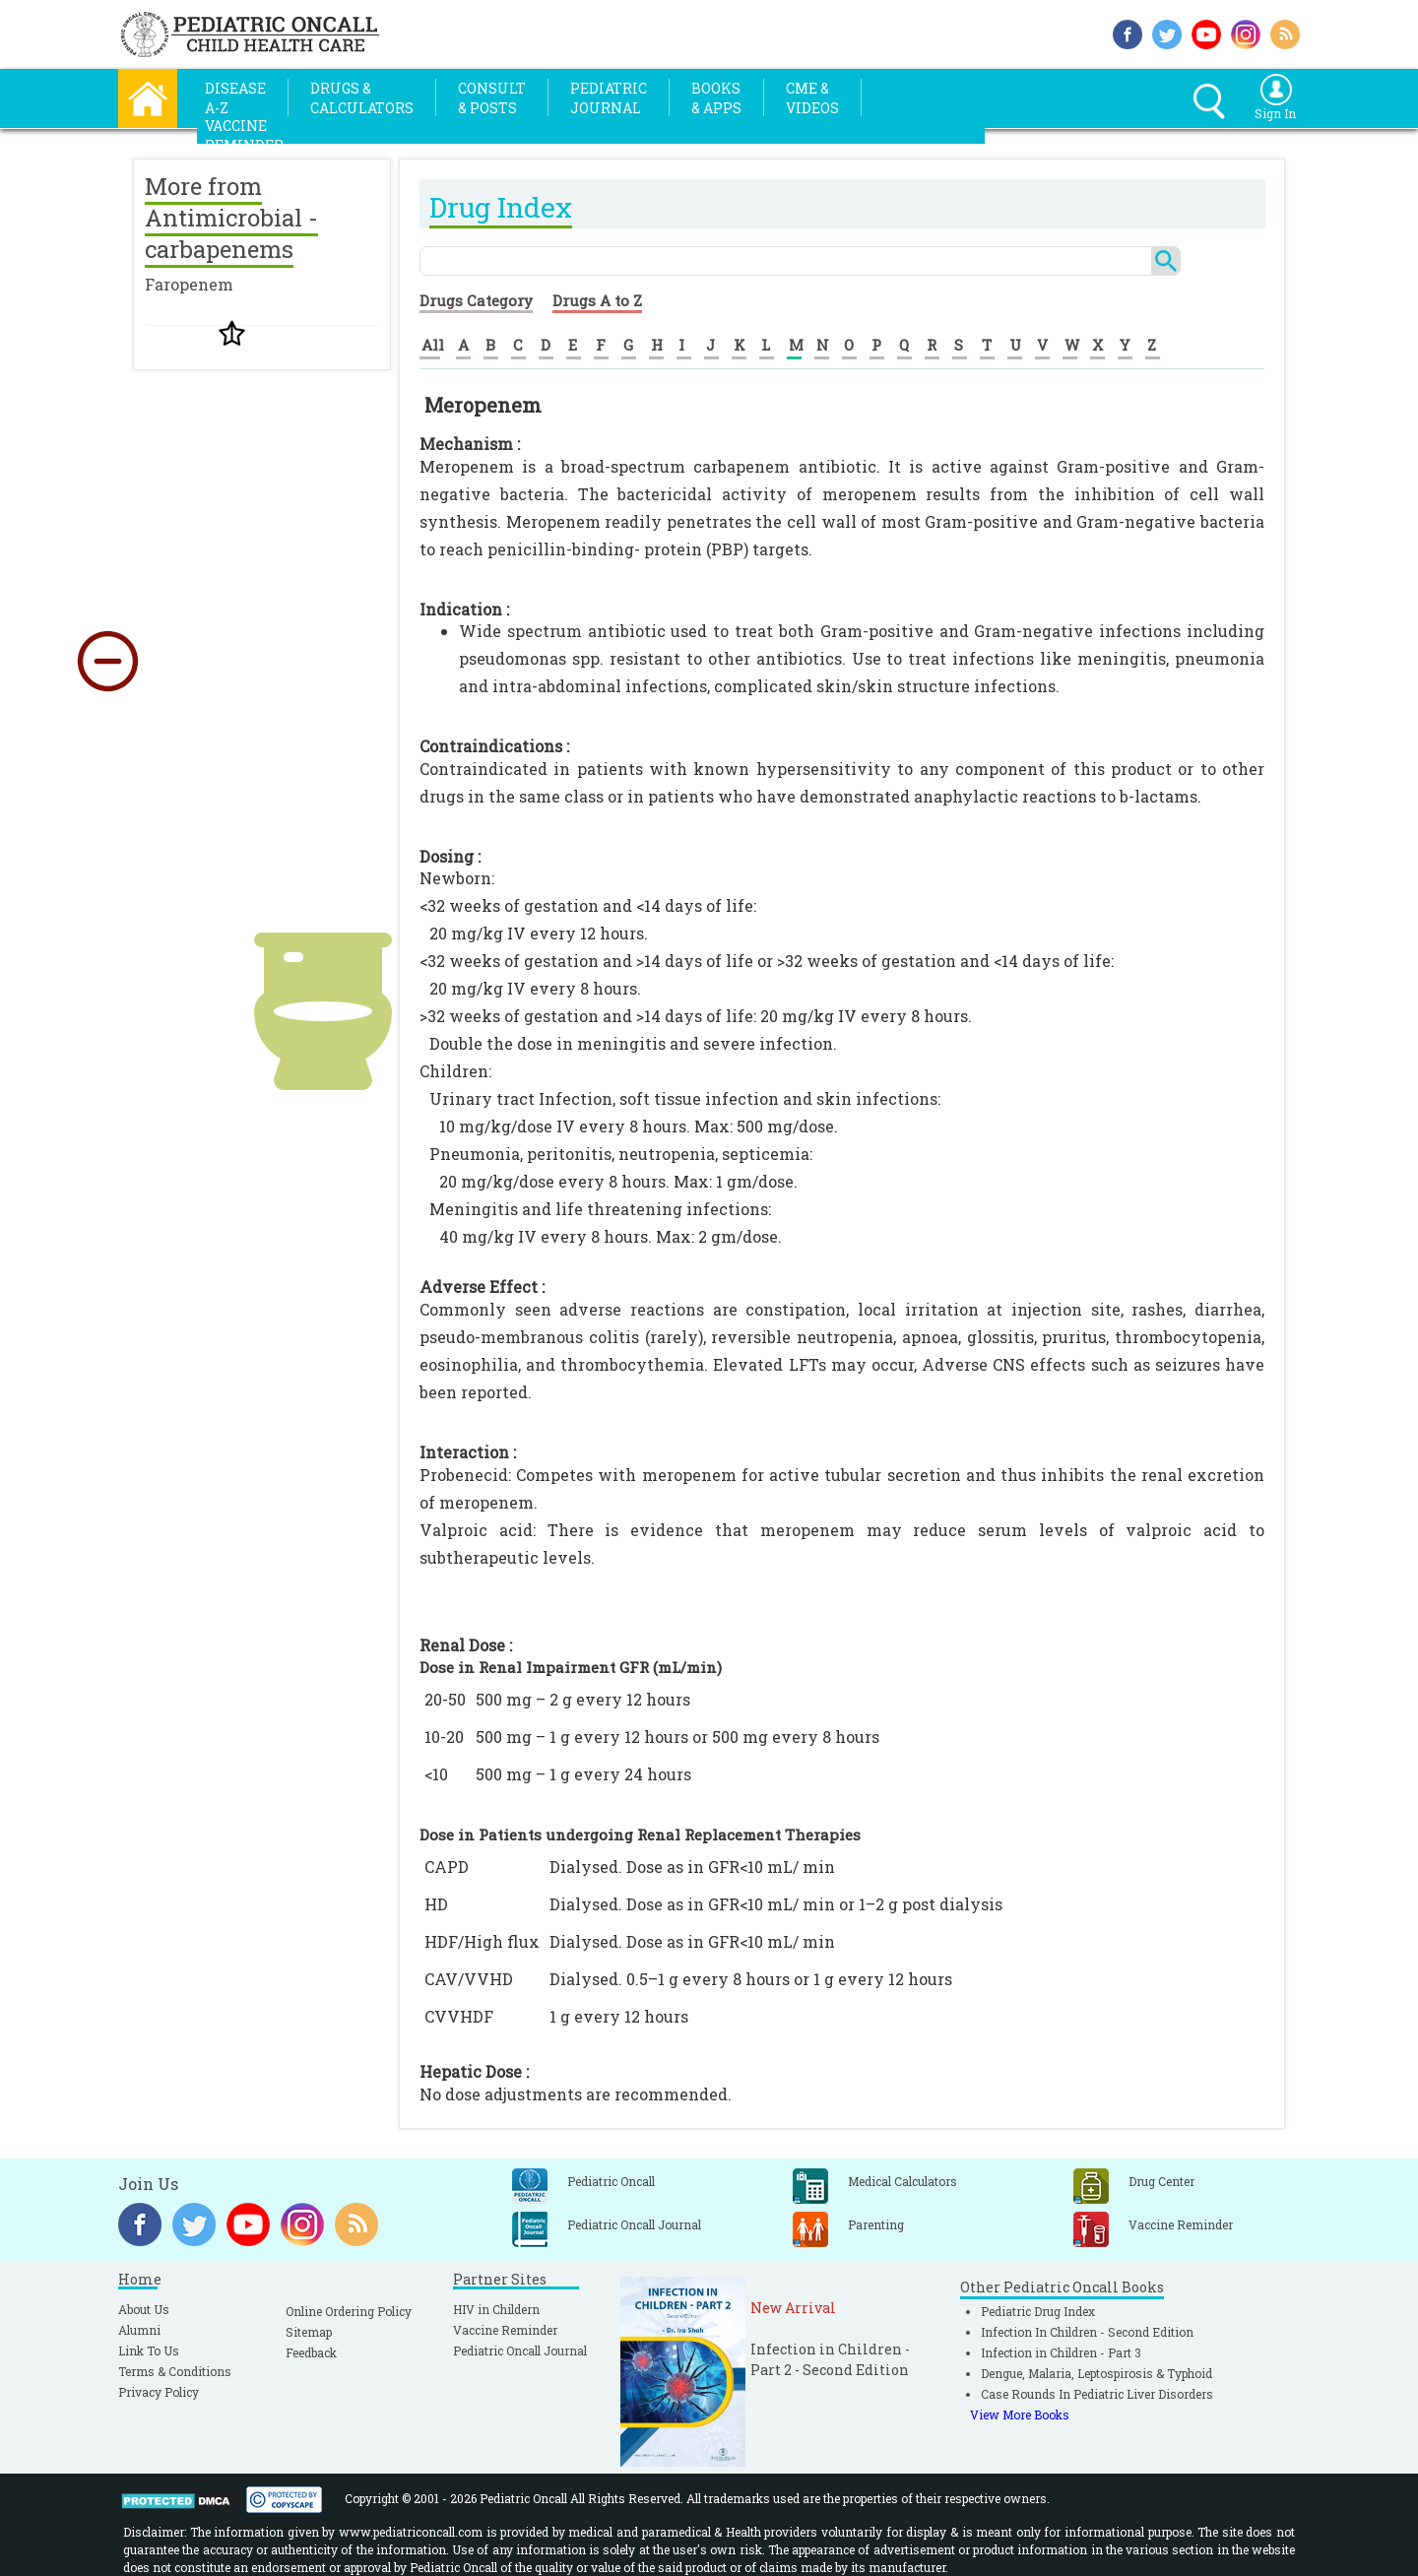 This screenshot has width=1418, height=2576. Describe the element at coordinates (107, 661) in the screenshot. I see `remove an item from a list or collection` at that location.